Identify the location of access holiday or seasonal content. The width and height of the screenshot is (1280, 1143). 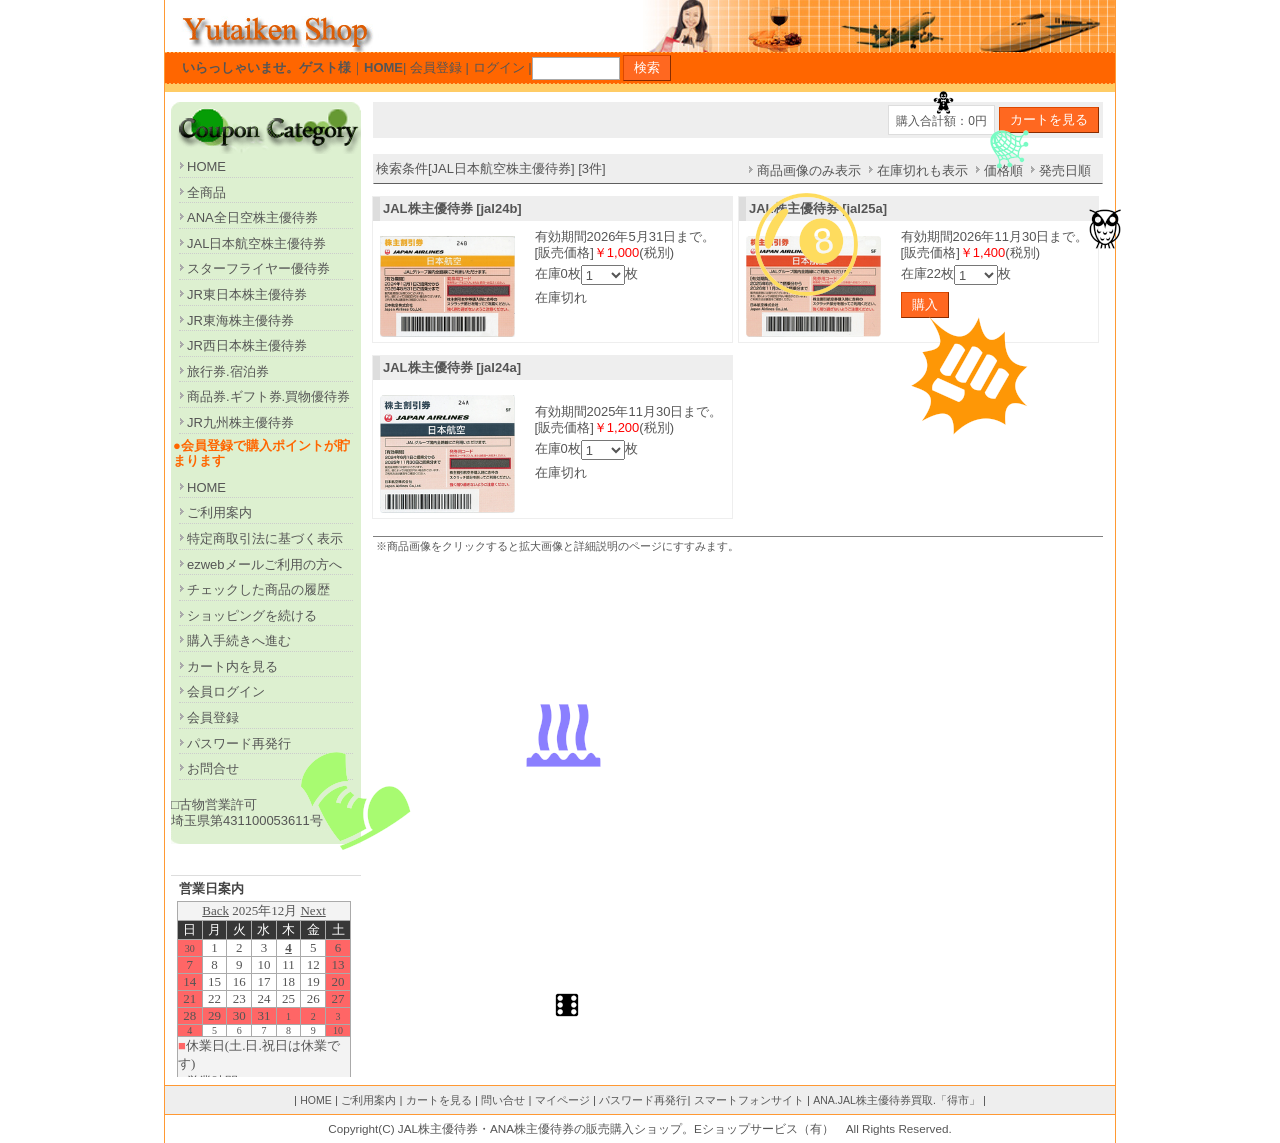
(943, 102).